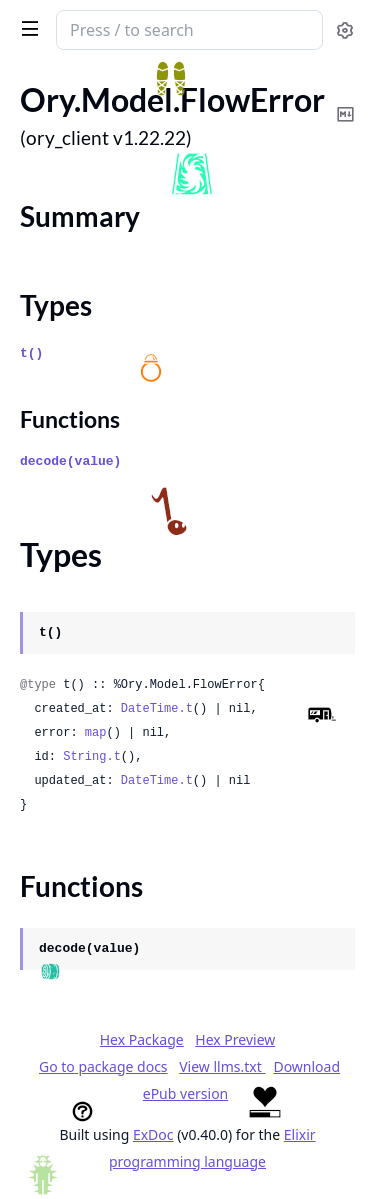 The image size is (375, 1199). I want to click on player health or life remaining, so click(265, 1102).